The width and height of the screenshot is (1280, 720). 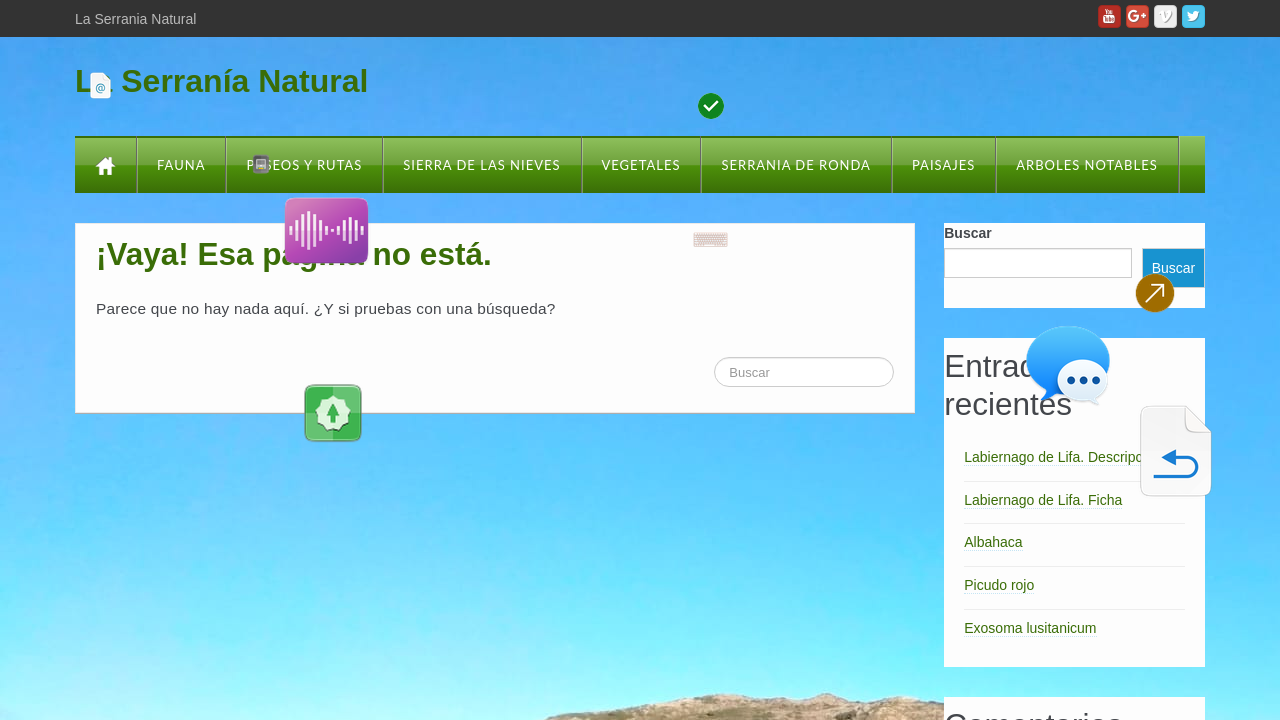 What do you see at coordinates (1176, 451) in the screenshot?
I see `revert document to previous version` at bounding box center [1176, 451].